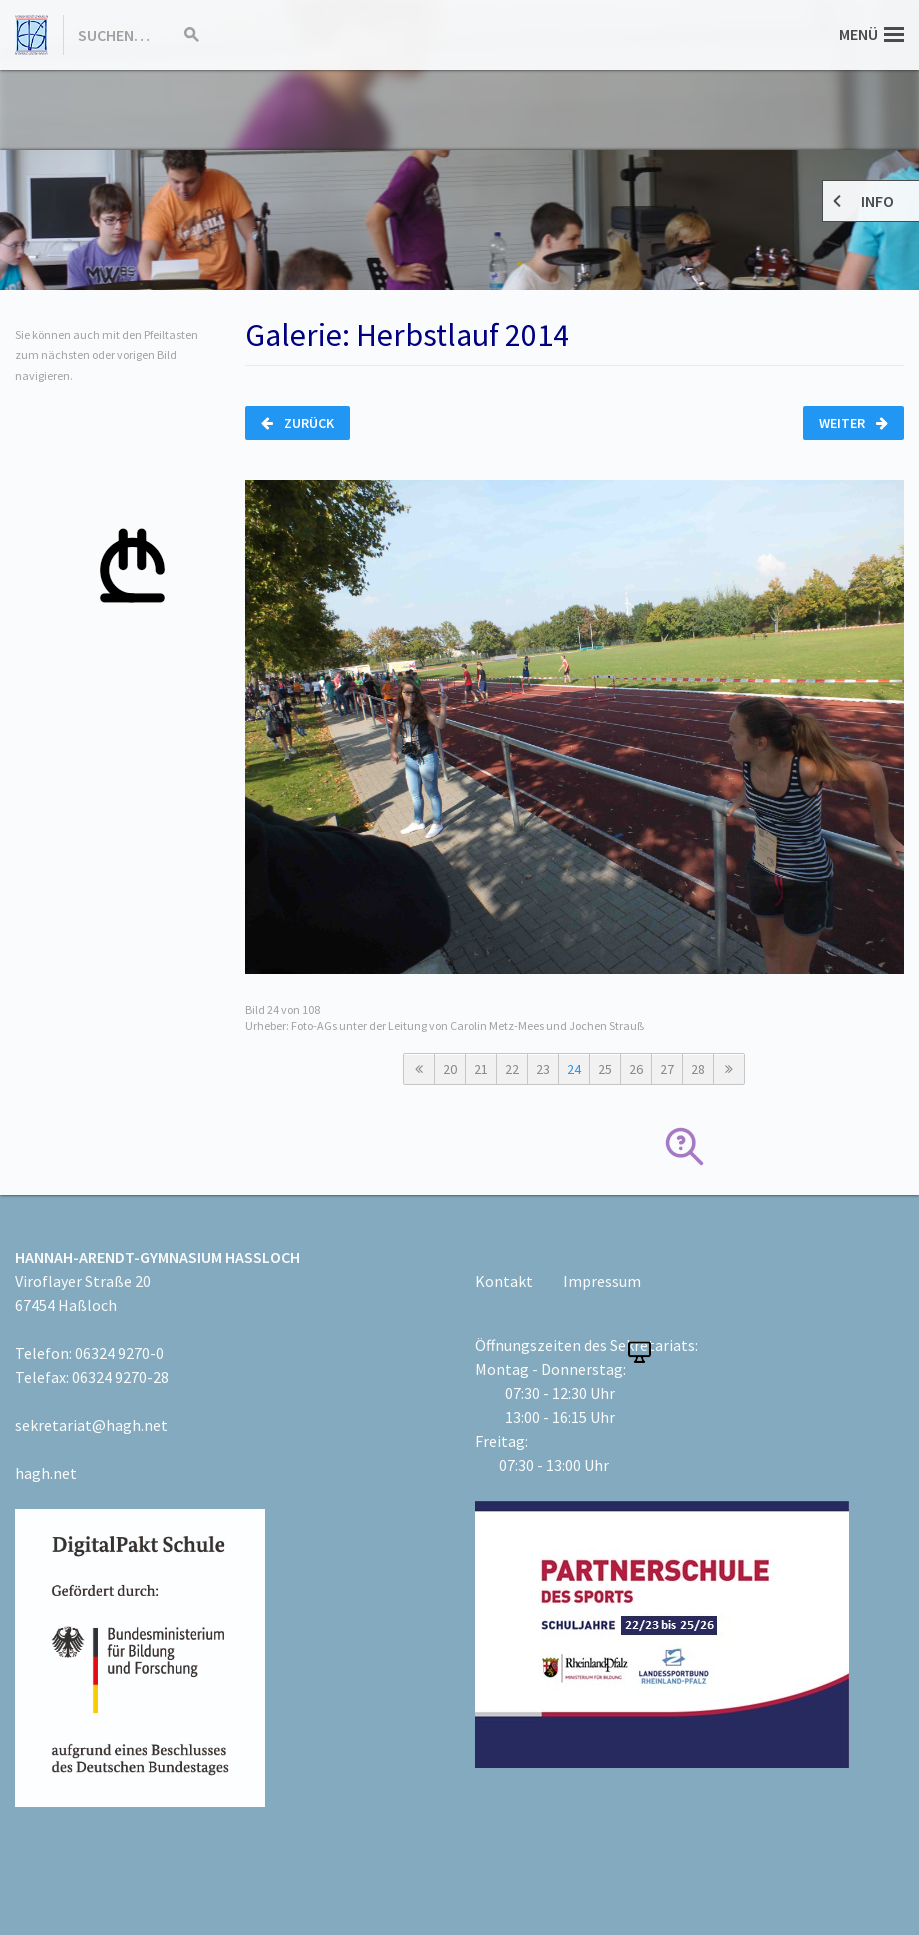 This screenshot has height=1935, width=919. I want to click on search help or FAQ, so click(684, 1146).